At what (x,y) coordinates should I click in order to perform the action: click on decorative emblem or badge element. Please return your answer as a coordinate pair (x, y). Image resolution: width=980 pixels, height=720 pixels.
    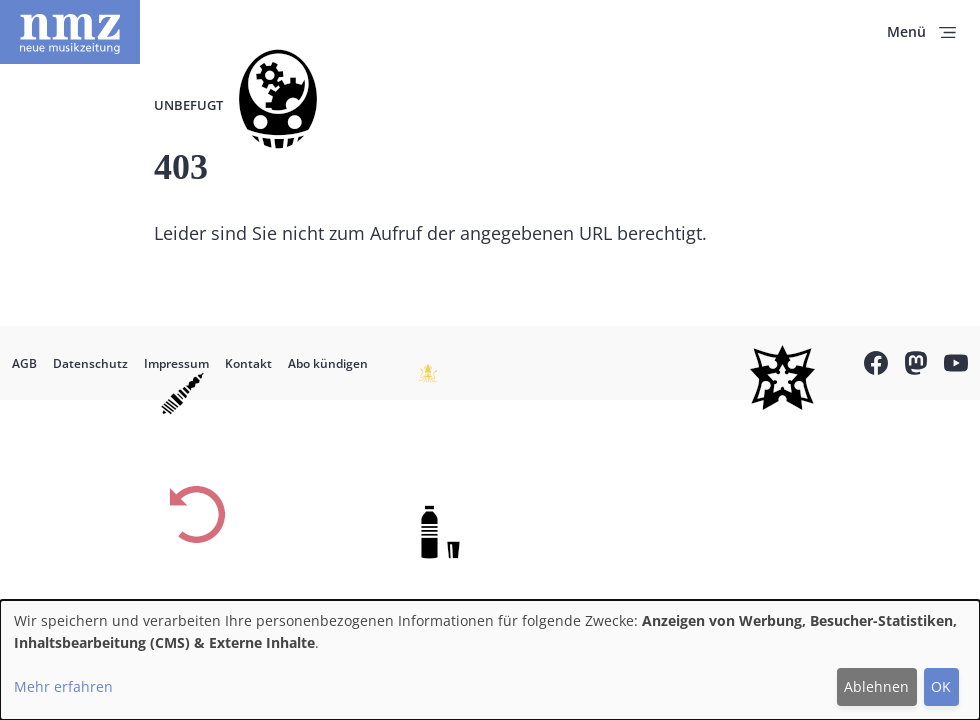
    Looking at the image, I should click on (782, 377).